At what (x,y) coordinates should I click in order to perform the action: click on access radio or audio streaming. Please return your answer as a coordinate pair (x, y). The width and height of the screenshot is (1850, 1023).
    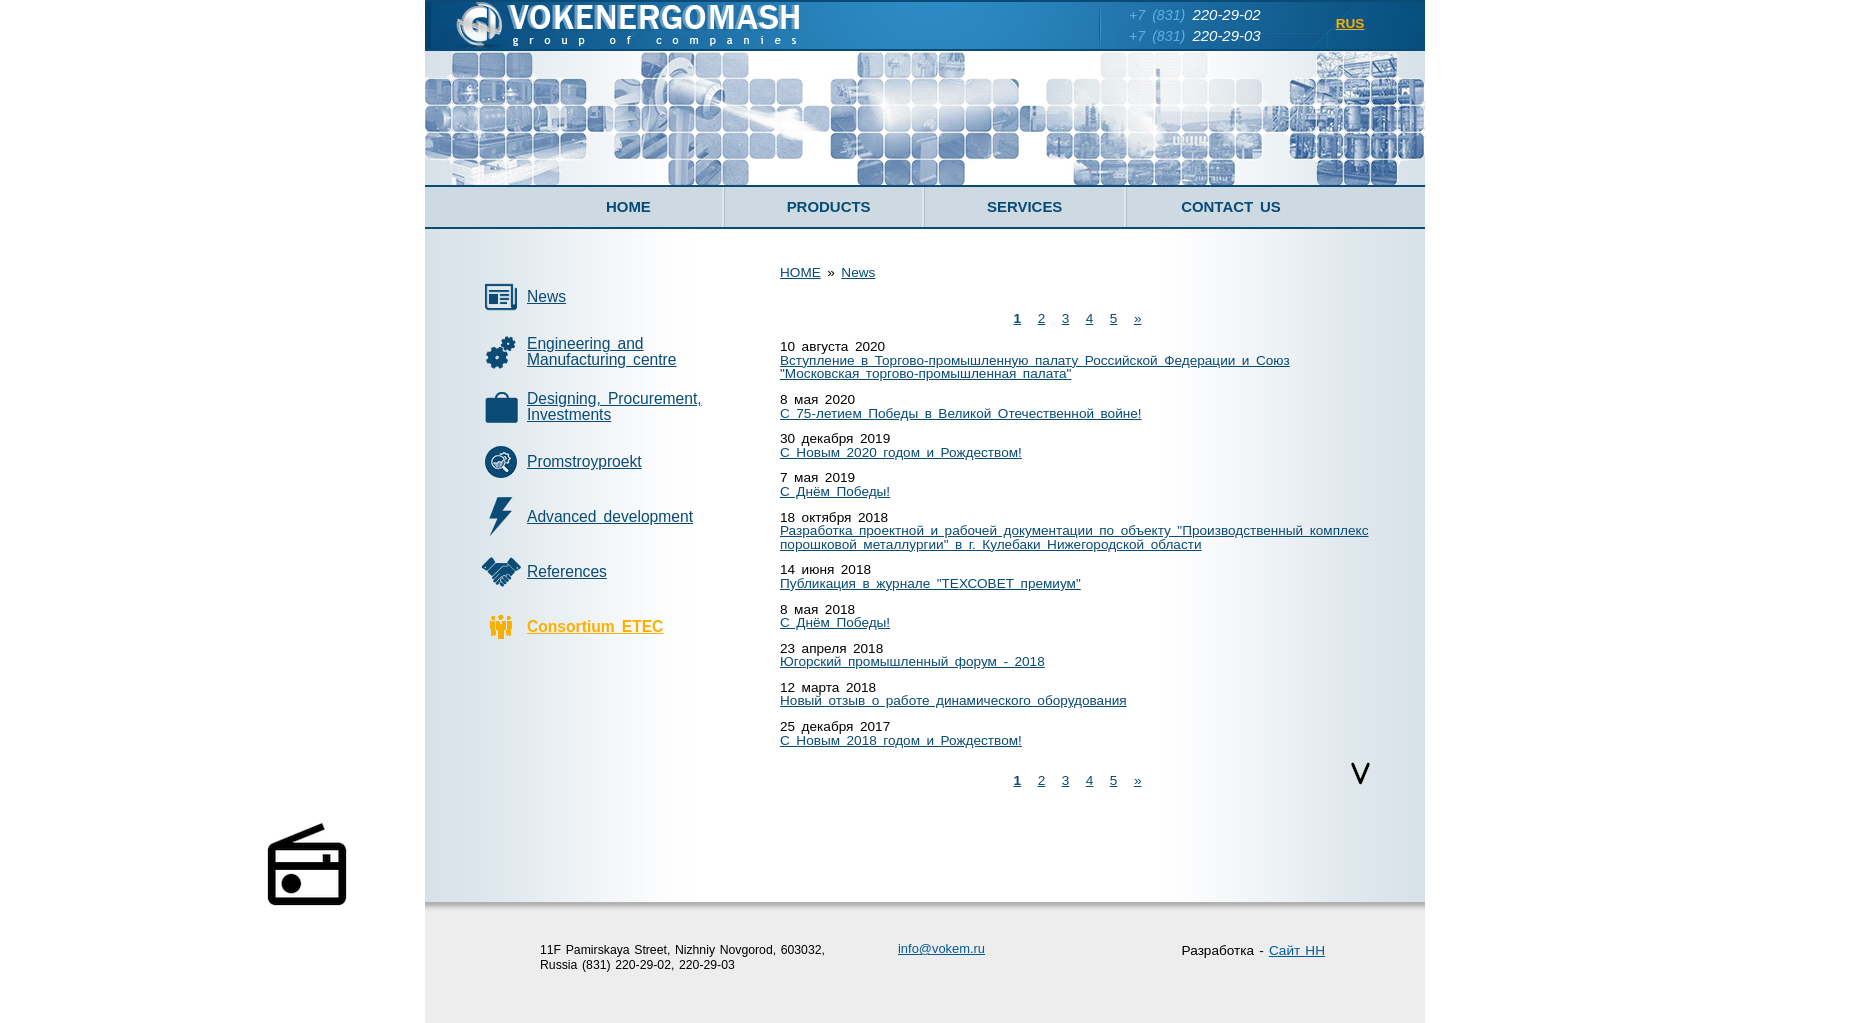
    Looking at the image, I should click on (307, 866).